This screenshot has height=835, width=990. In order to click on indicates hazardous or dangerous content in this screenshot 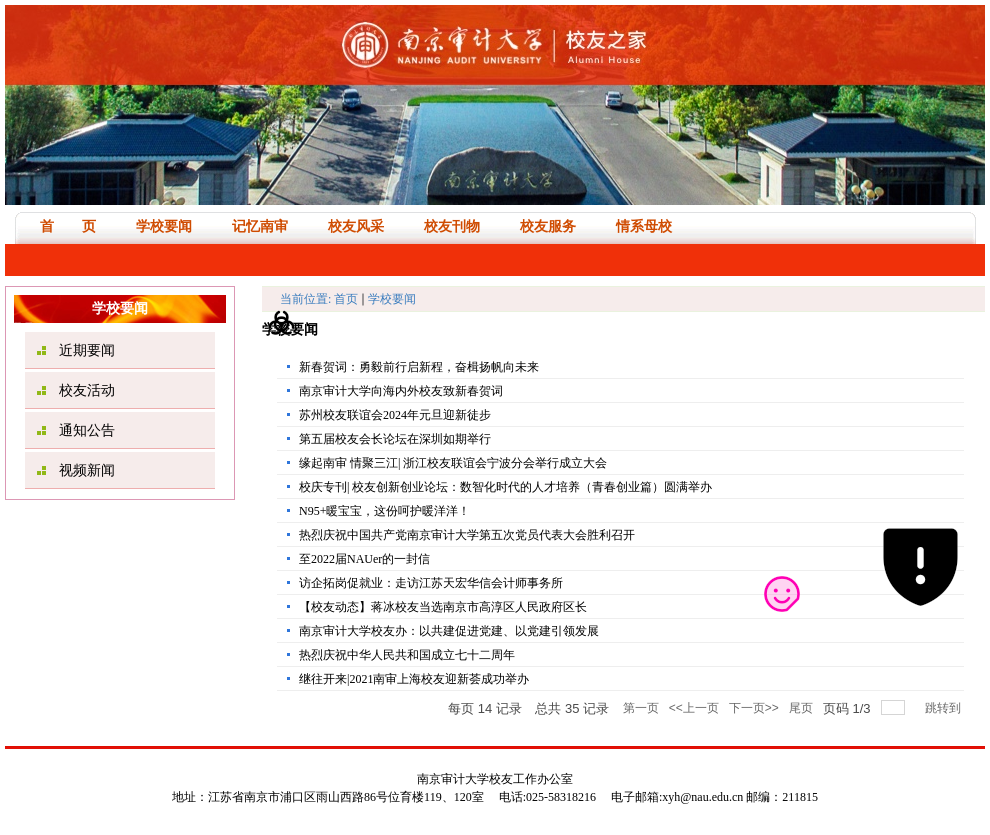, I will do `click(281, 323)`.